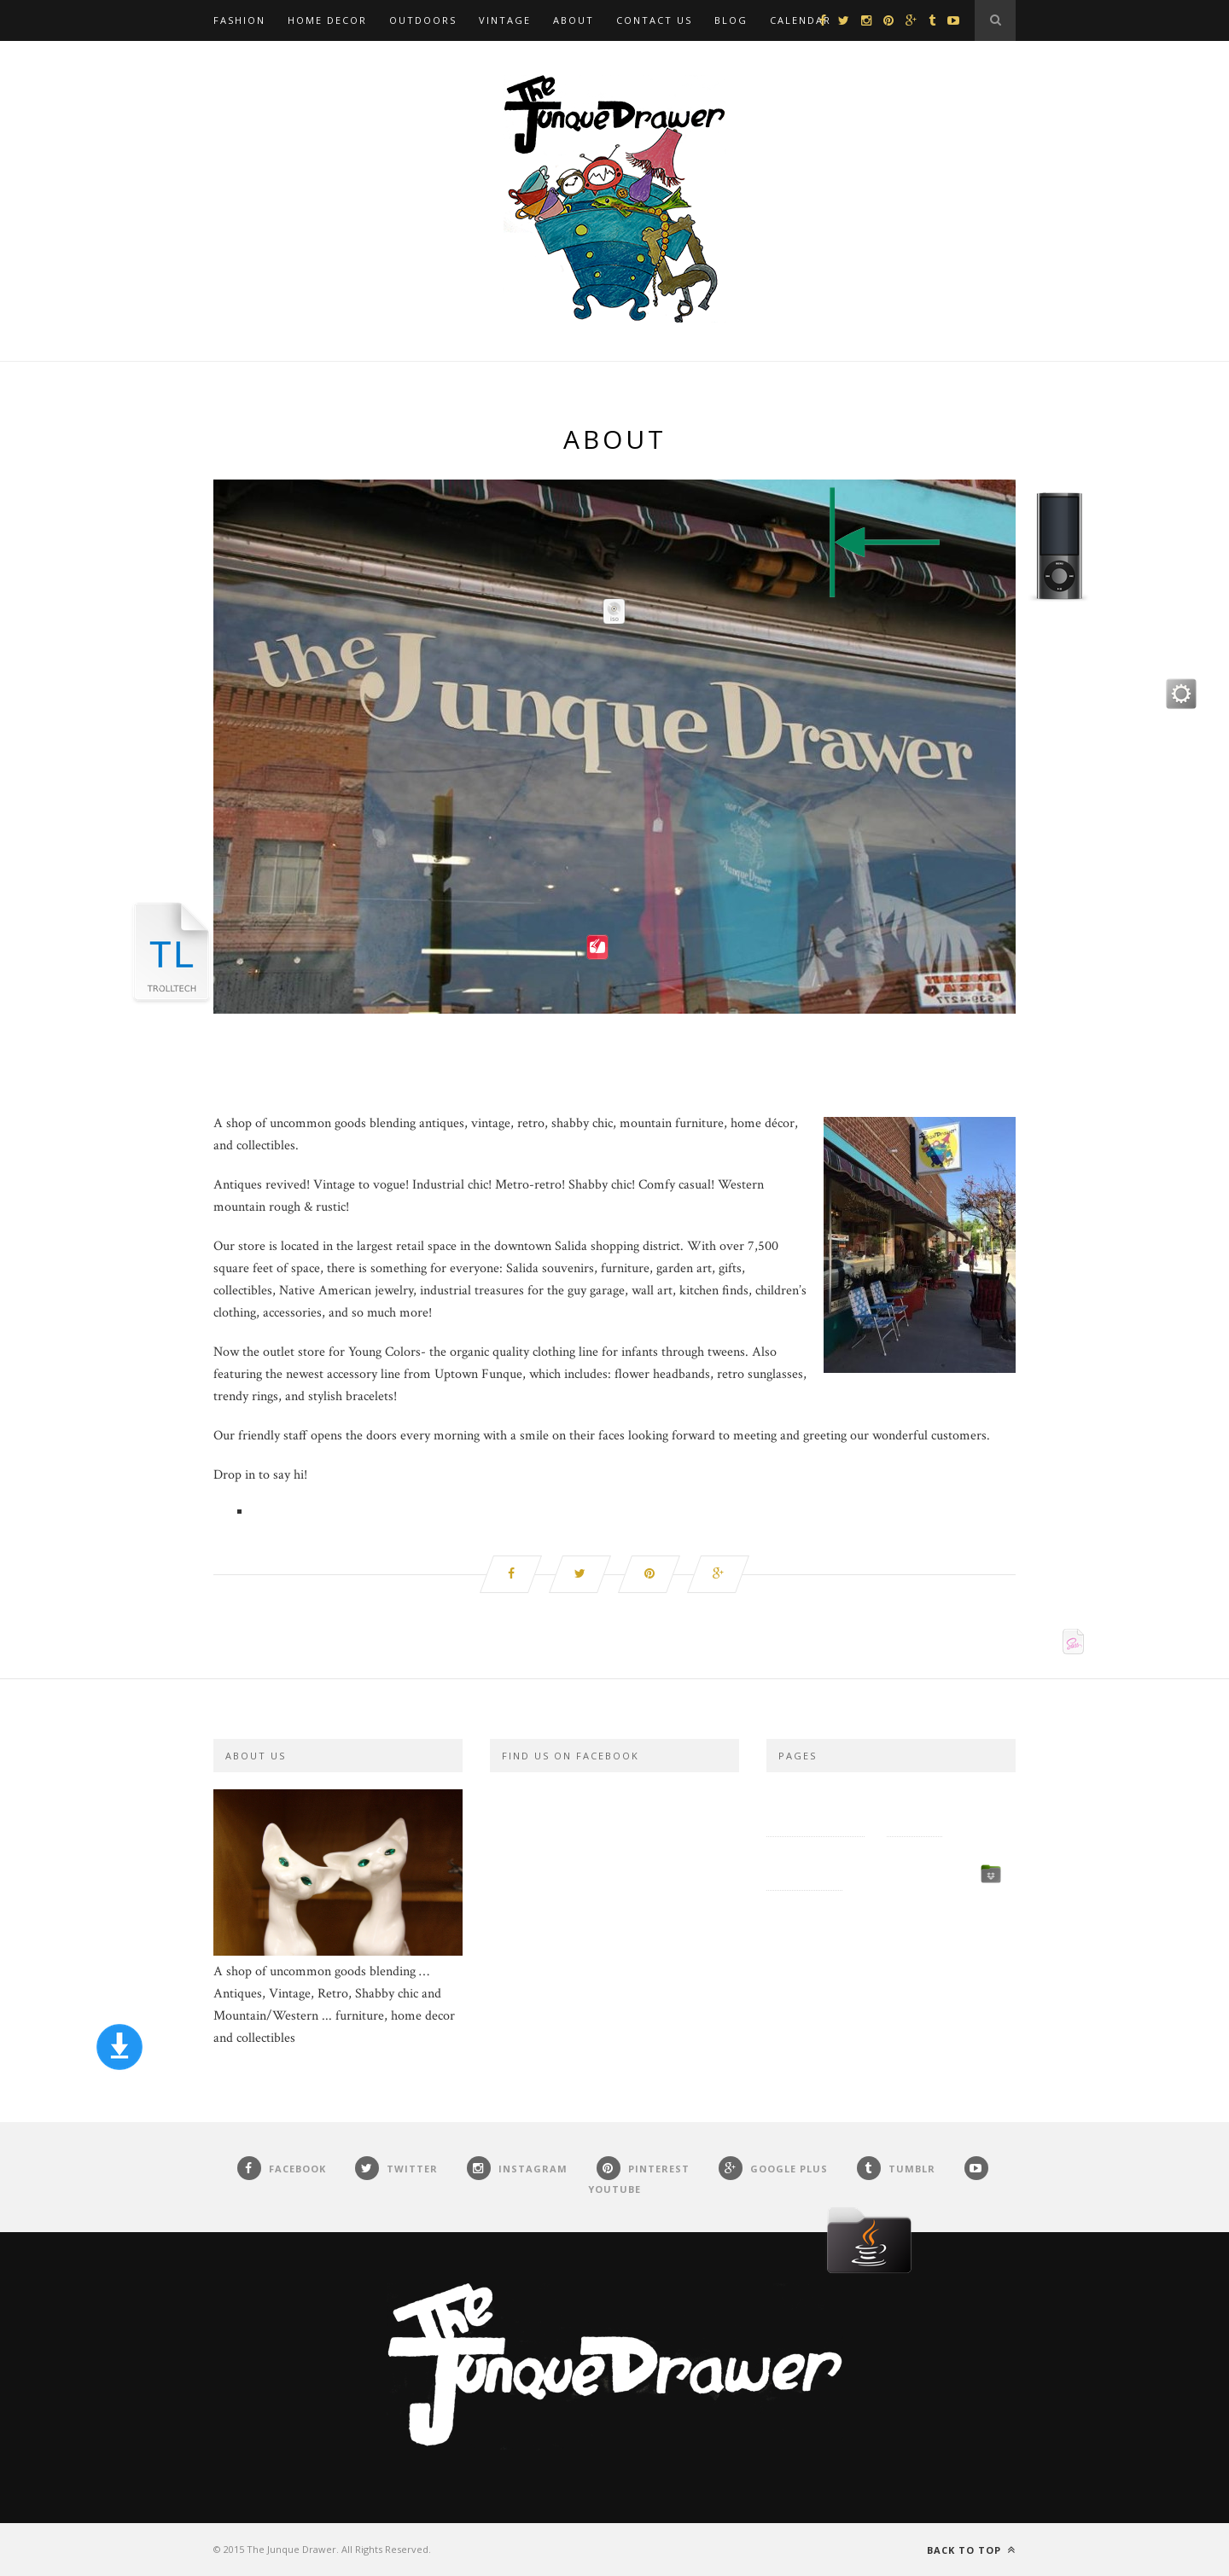 The width and height of the screenshot is (1229, 2576). Describe the element at coordinates (614, 611) in the screenshot. I see `a CD/DVD disc image file (.iso format)` at that location.